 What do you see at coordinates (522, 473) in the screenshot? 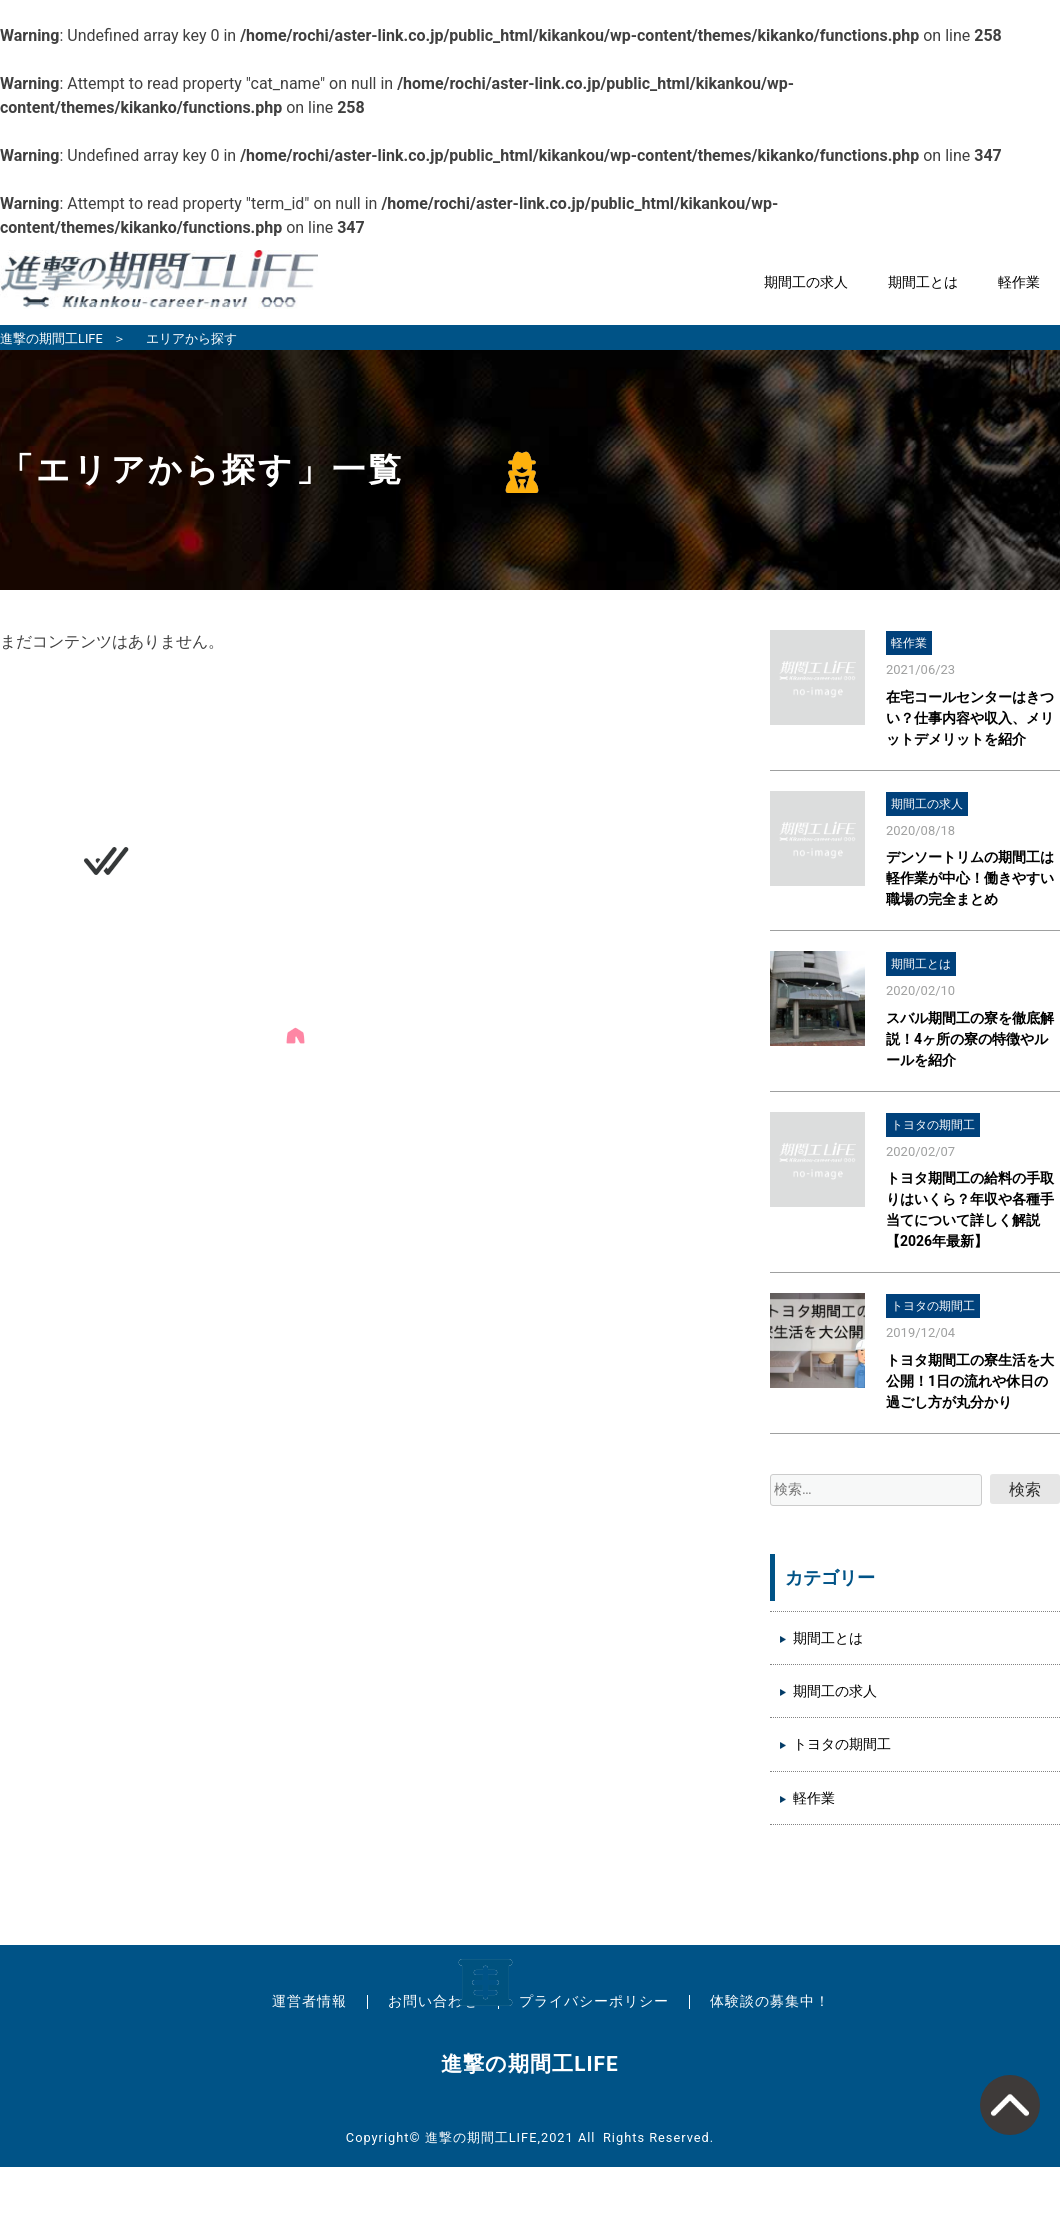
I see `access incognito or private browsing mode` at bounding box center [522, 473].